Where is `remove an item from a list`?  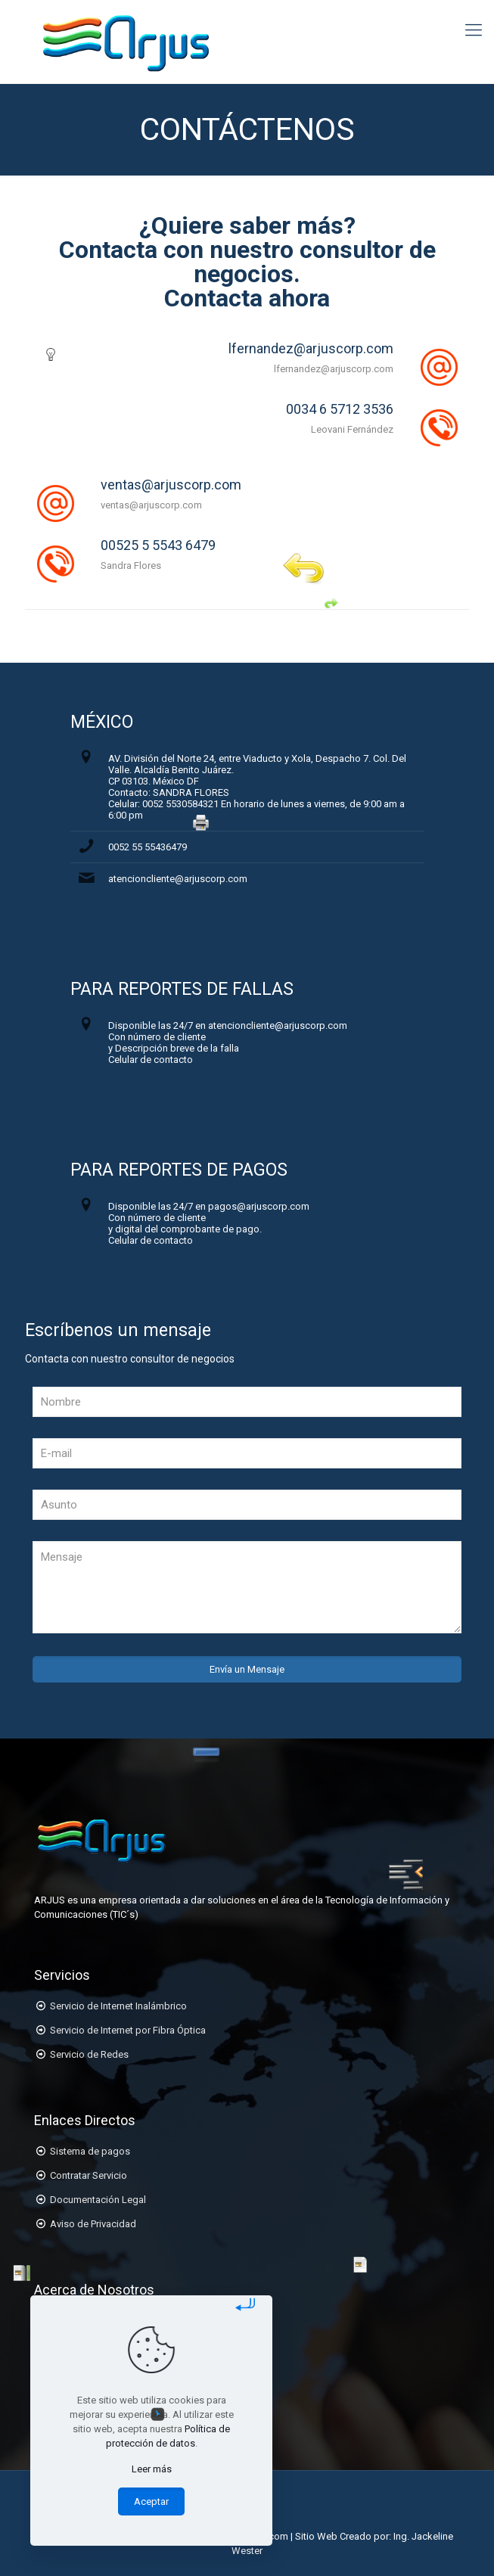 remove an item from a list is located at coordinates (205, 1752).